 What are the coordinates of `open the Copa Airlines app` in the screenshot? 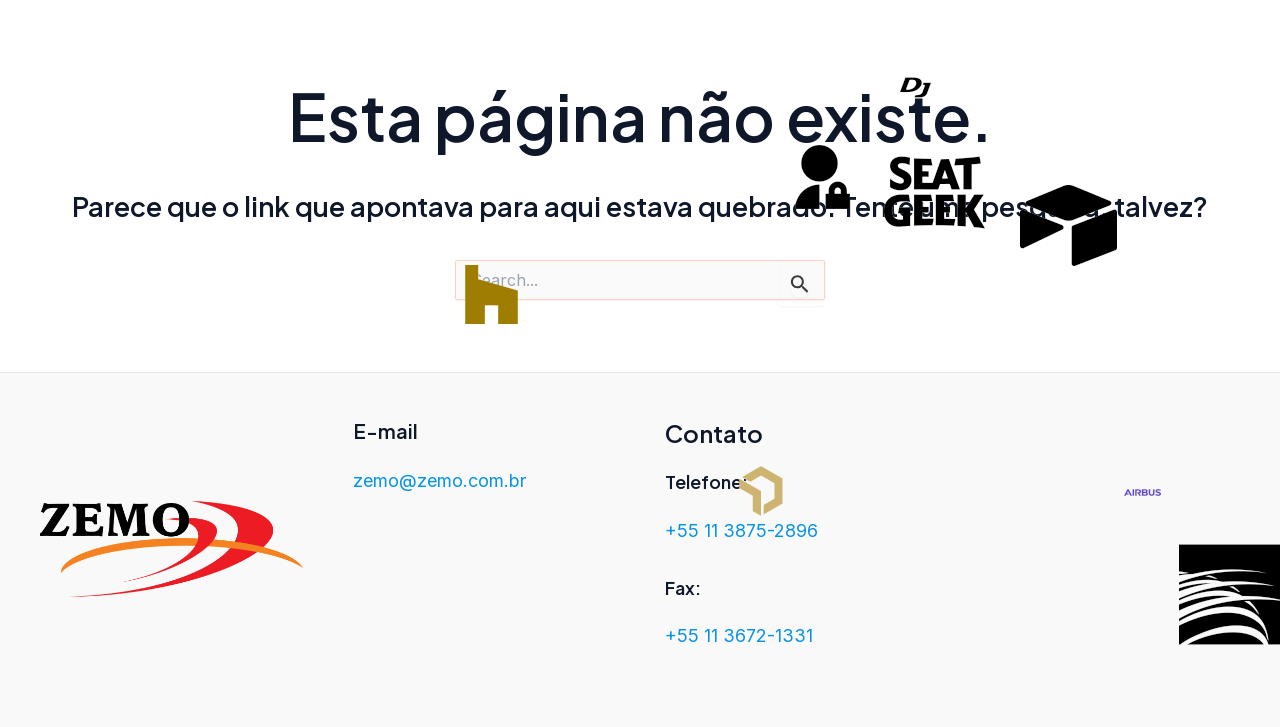 It's located at (1229, 594).